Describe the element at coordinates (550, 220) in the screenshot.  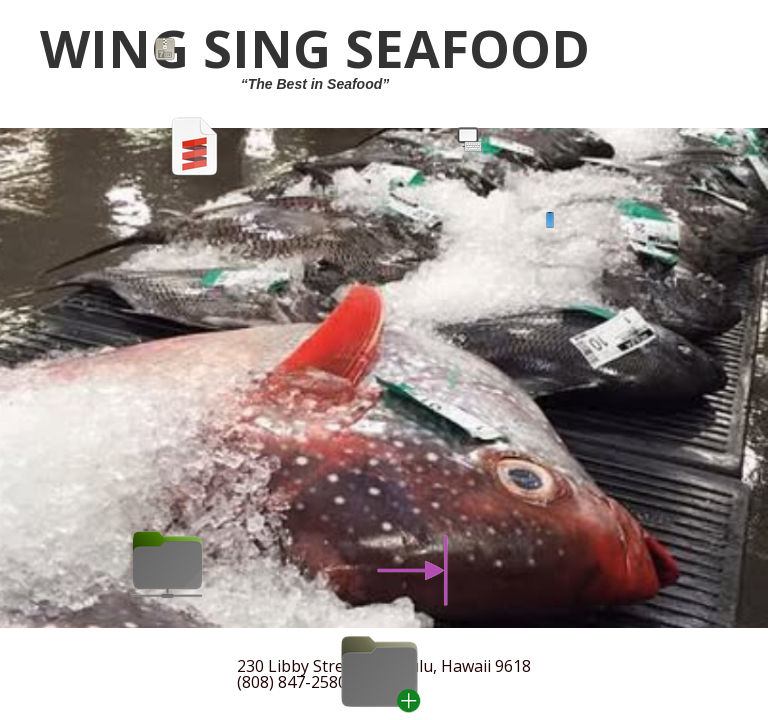
I see `iPhone 14 device icon` at that location.